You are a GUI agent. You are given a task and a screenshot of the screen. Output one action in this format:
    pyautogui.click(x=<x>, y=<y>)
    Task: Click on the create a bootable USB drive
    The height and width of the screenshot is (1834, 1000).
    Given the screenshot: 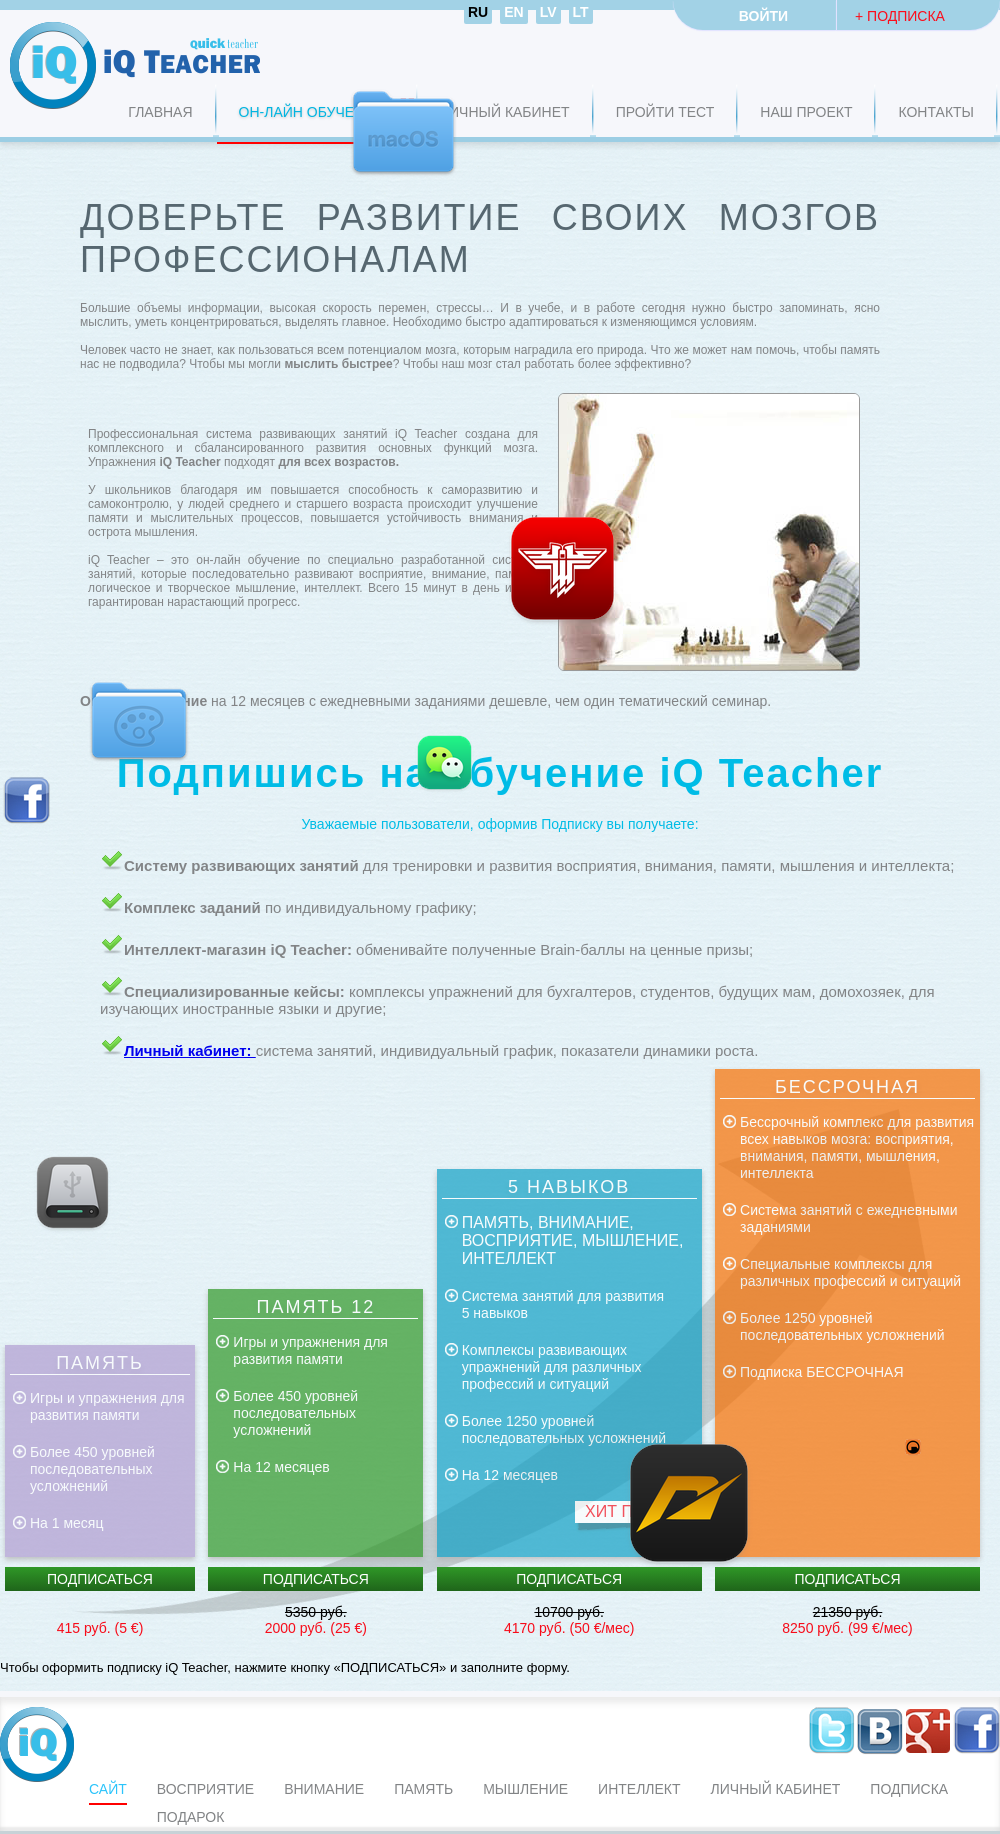 What is the action you would take?
    pyautogui.click(x=72, y=1192)
    